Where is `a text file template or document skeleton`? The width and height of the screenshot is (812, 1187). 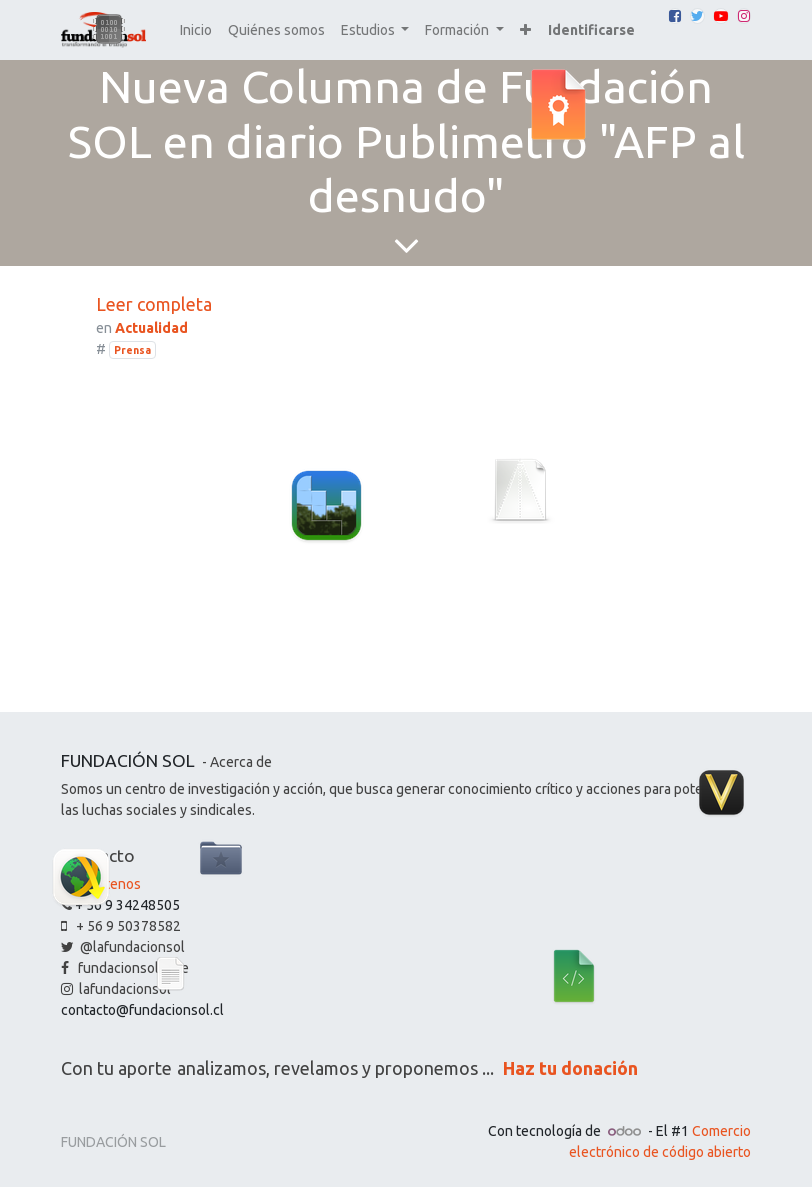 a text file template or document skeleton is located at coordinates (521, 489).